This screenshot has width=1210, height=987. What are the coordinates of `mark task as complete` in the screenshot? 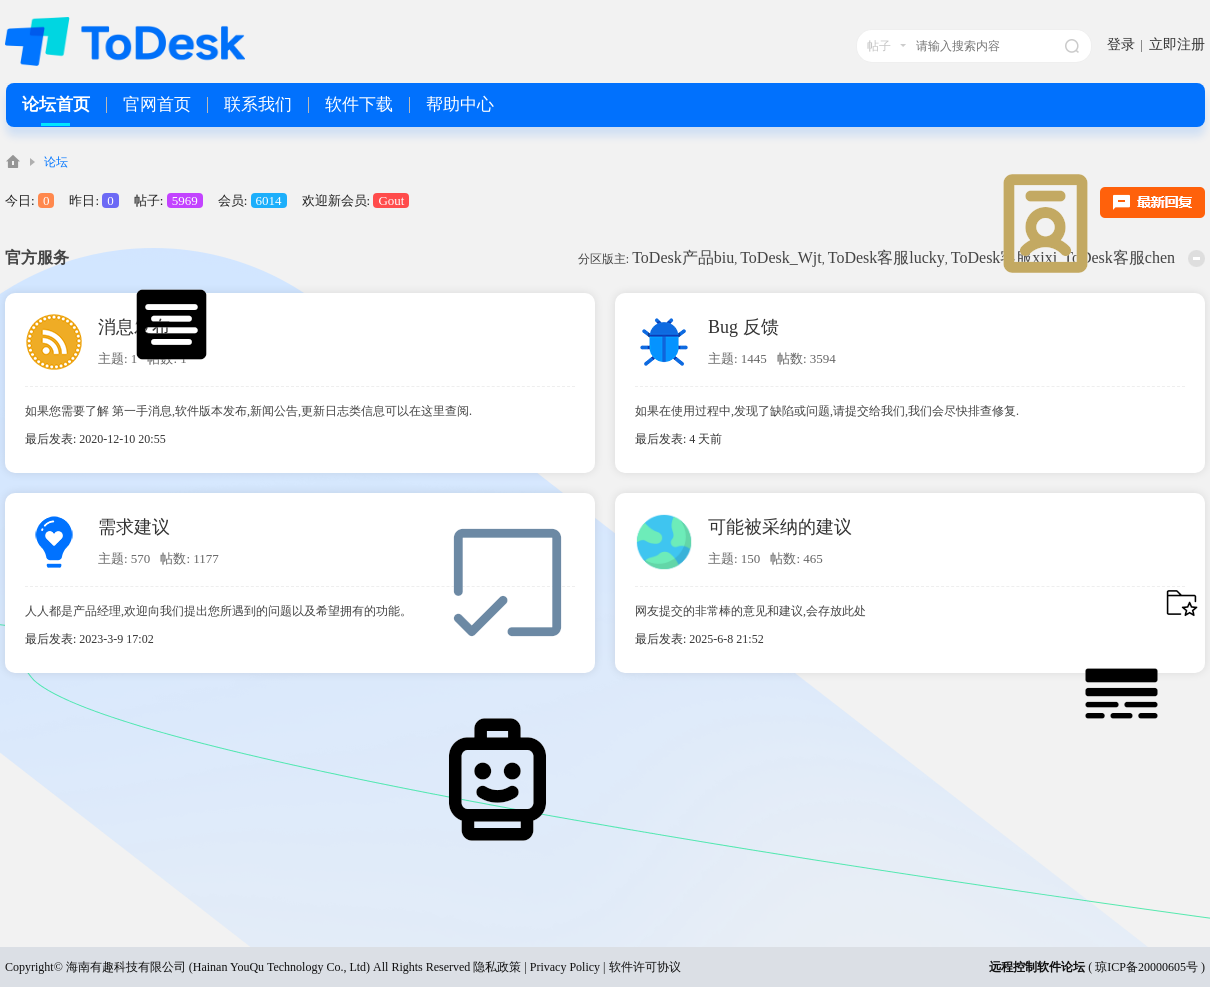 It's located at (507, 582).